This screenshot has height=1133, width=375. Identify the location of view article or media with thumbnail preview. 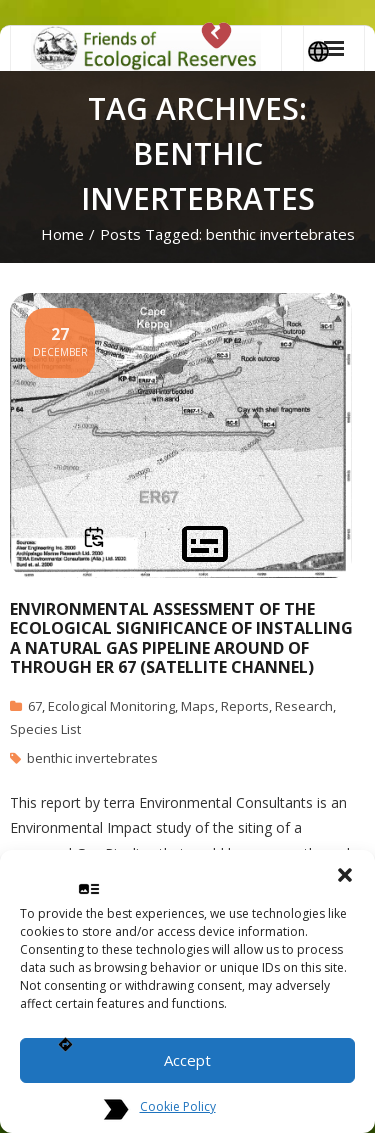
(89, 889).